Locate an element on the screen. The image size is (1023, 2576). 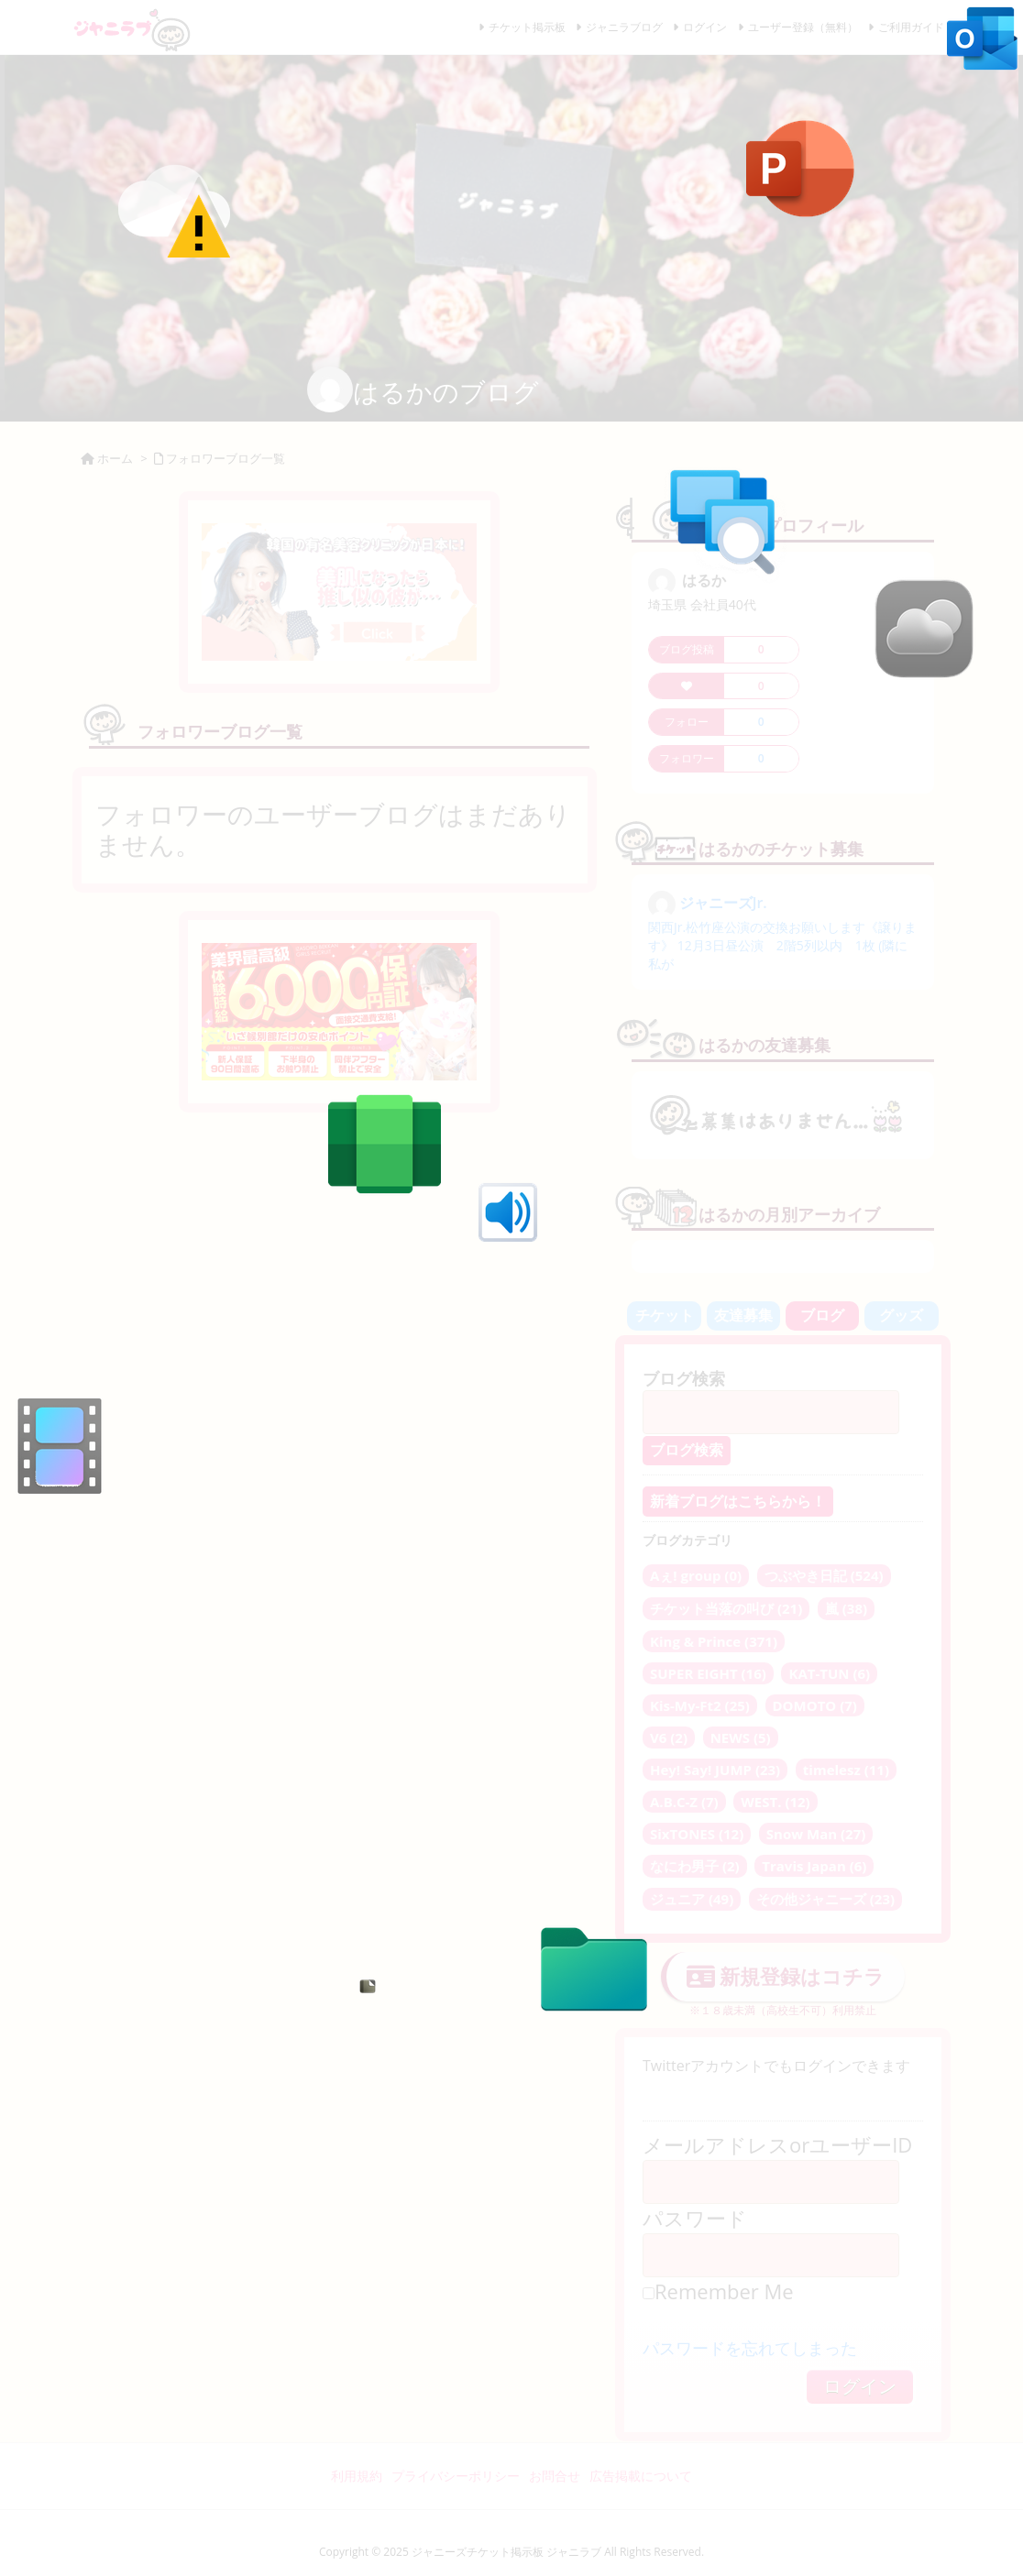
open the weather app is located at coordinates (924, 629).